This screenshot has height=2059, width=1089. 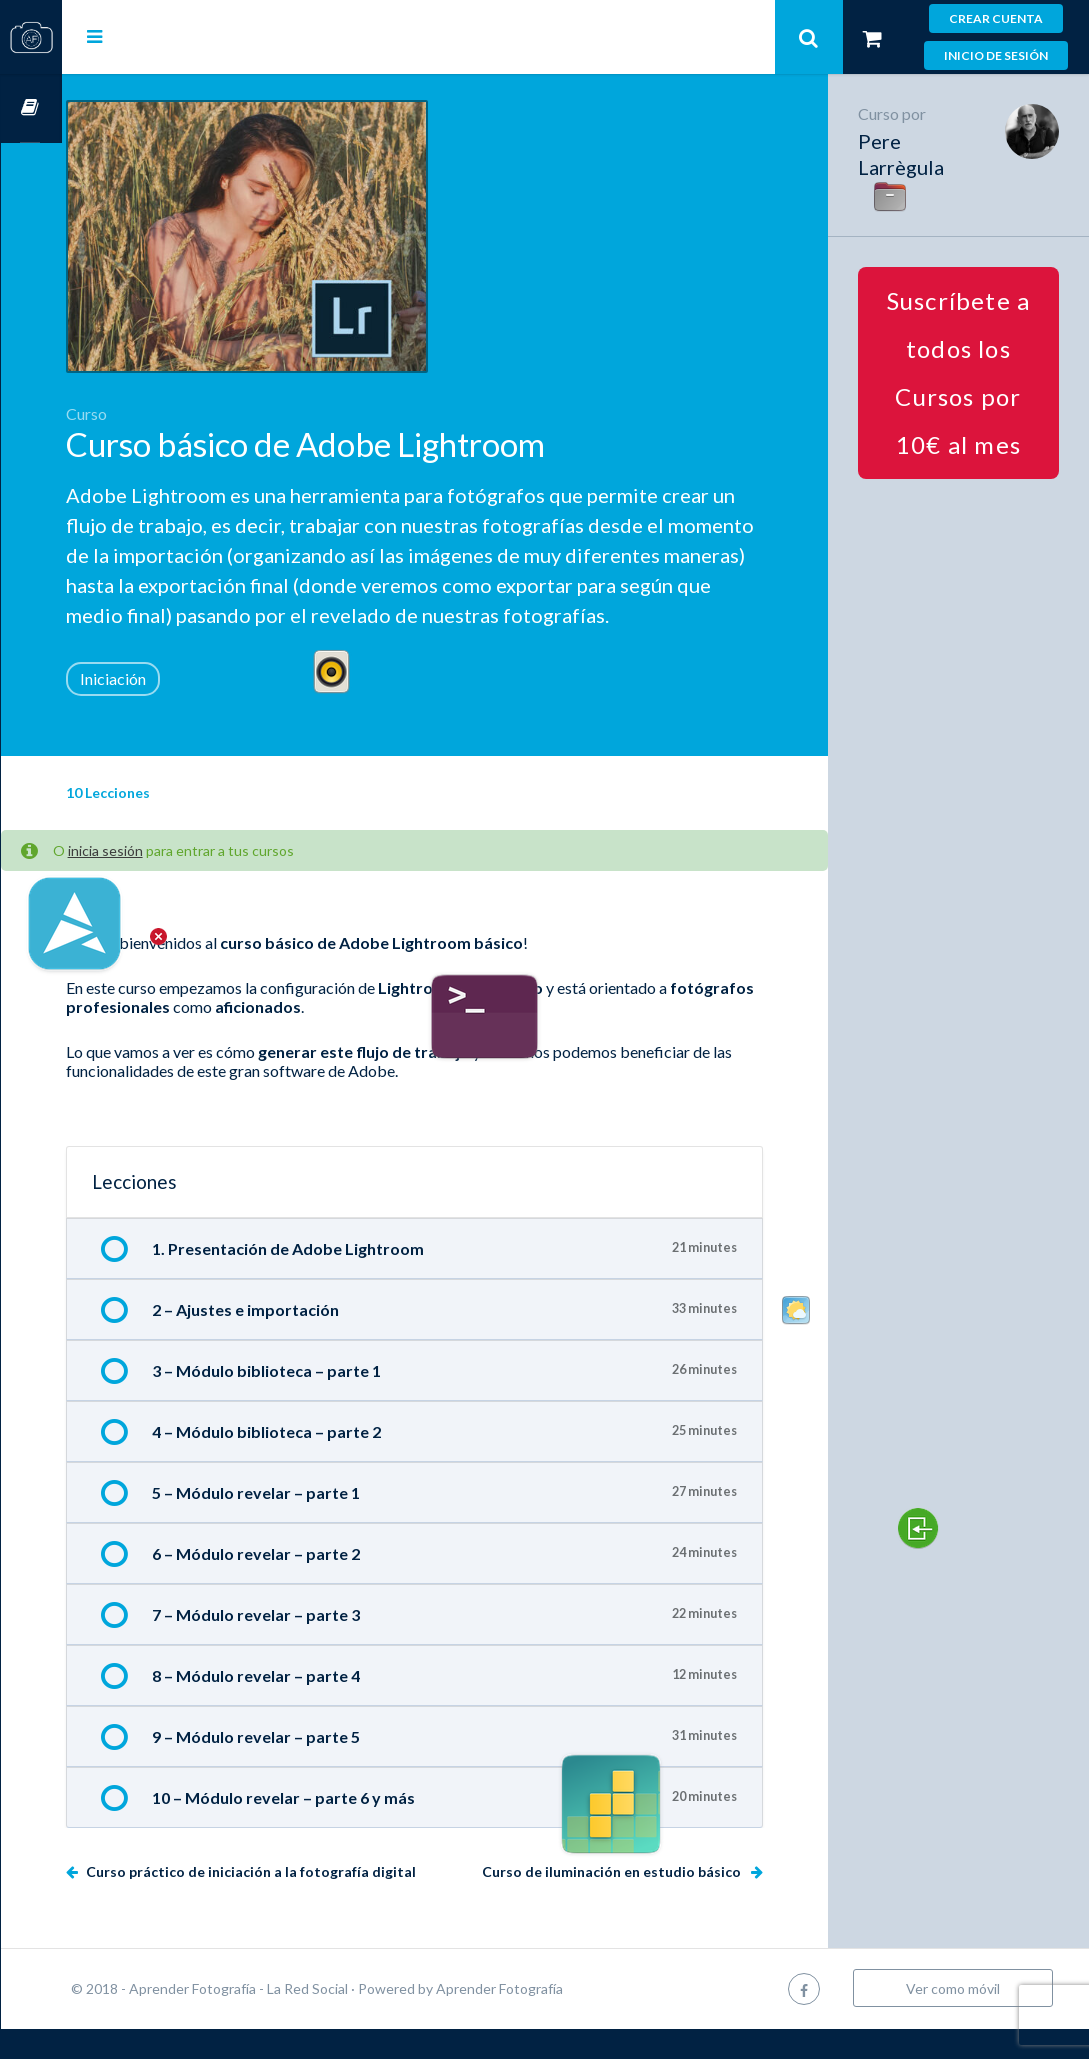 What do you see at coordinates (74, 923) in the screenshot?
I see `launch the artix linux application` at bounding box center [74, 923].